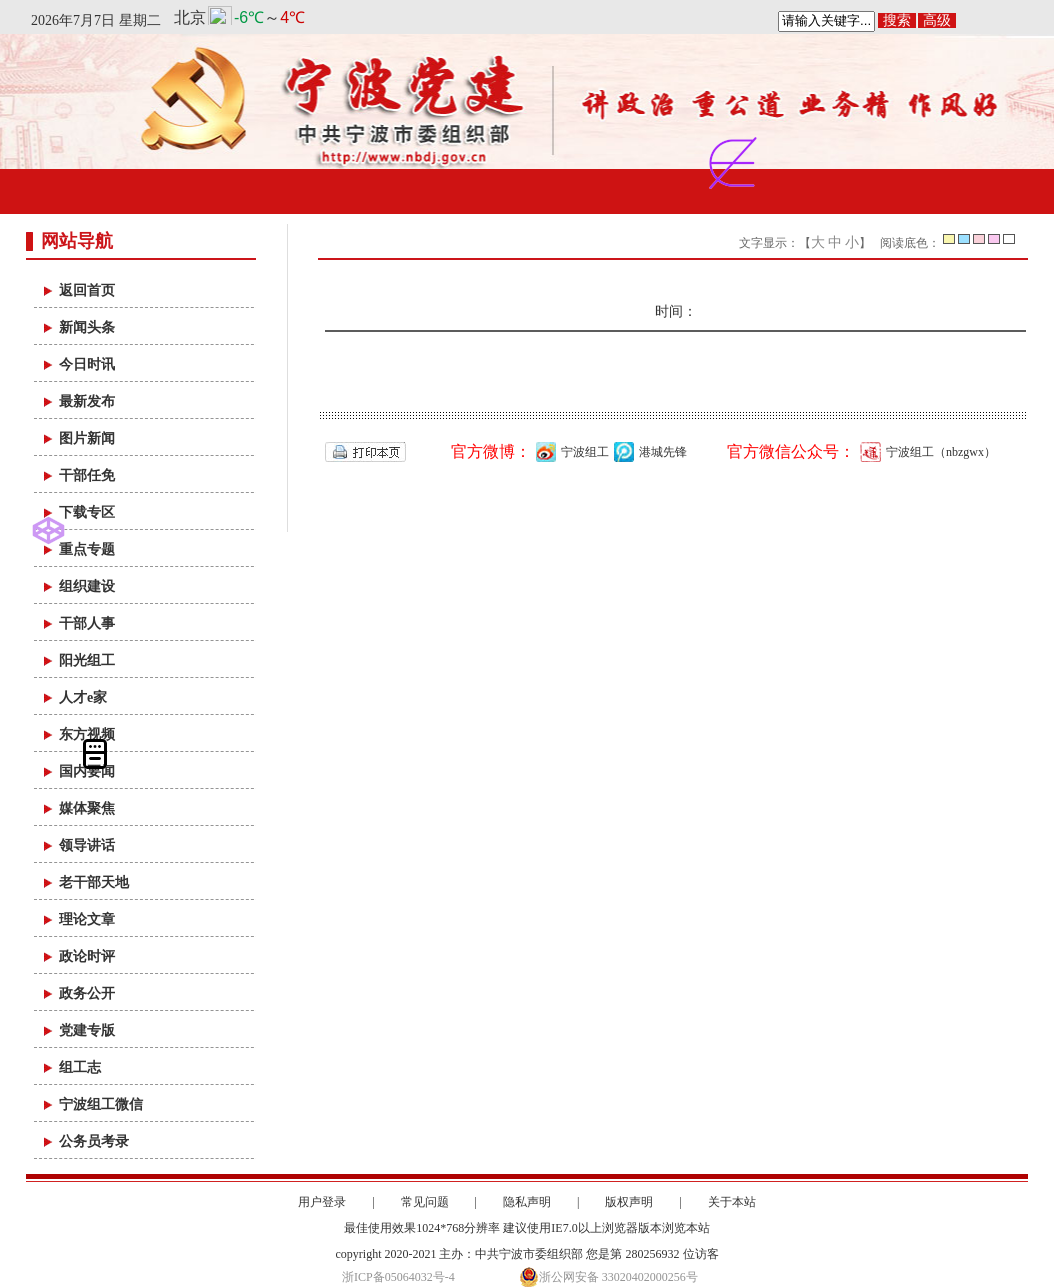 This screenshot has width=1054, height=1287. I want to click on open CodePen profile or projects, so click(48, 530).